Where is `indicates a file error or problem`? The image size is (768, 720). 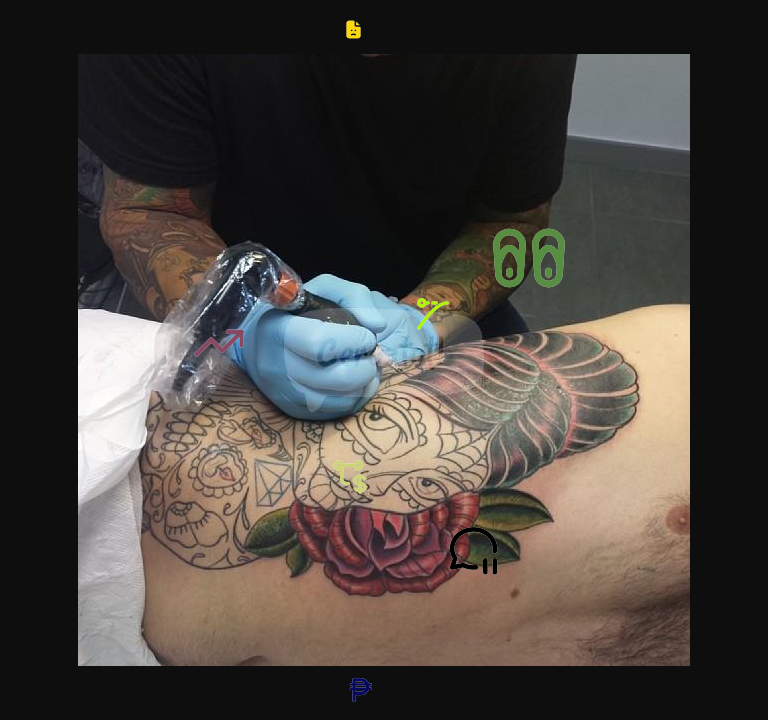
indicates a file error or problem is located at coordinates (353, 29).